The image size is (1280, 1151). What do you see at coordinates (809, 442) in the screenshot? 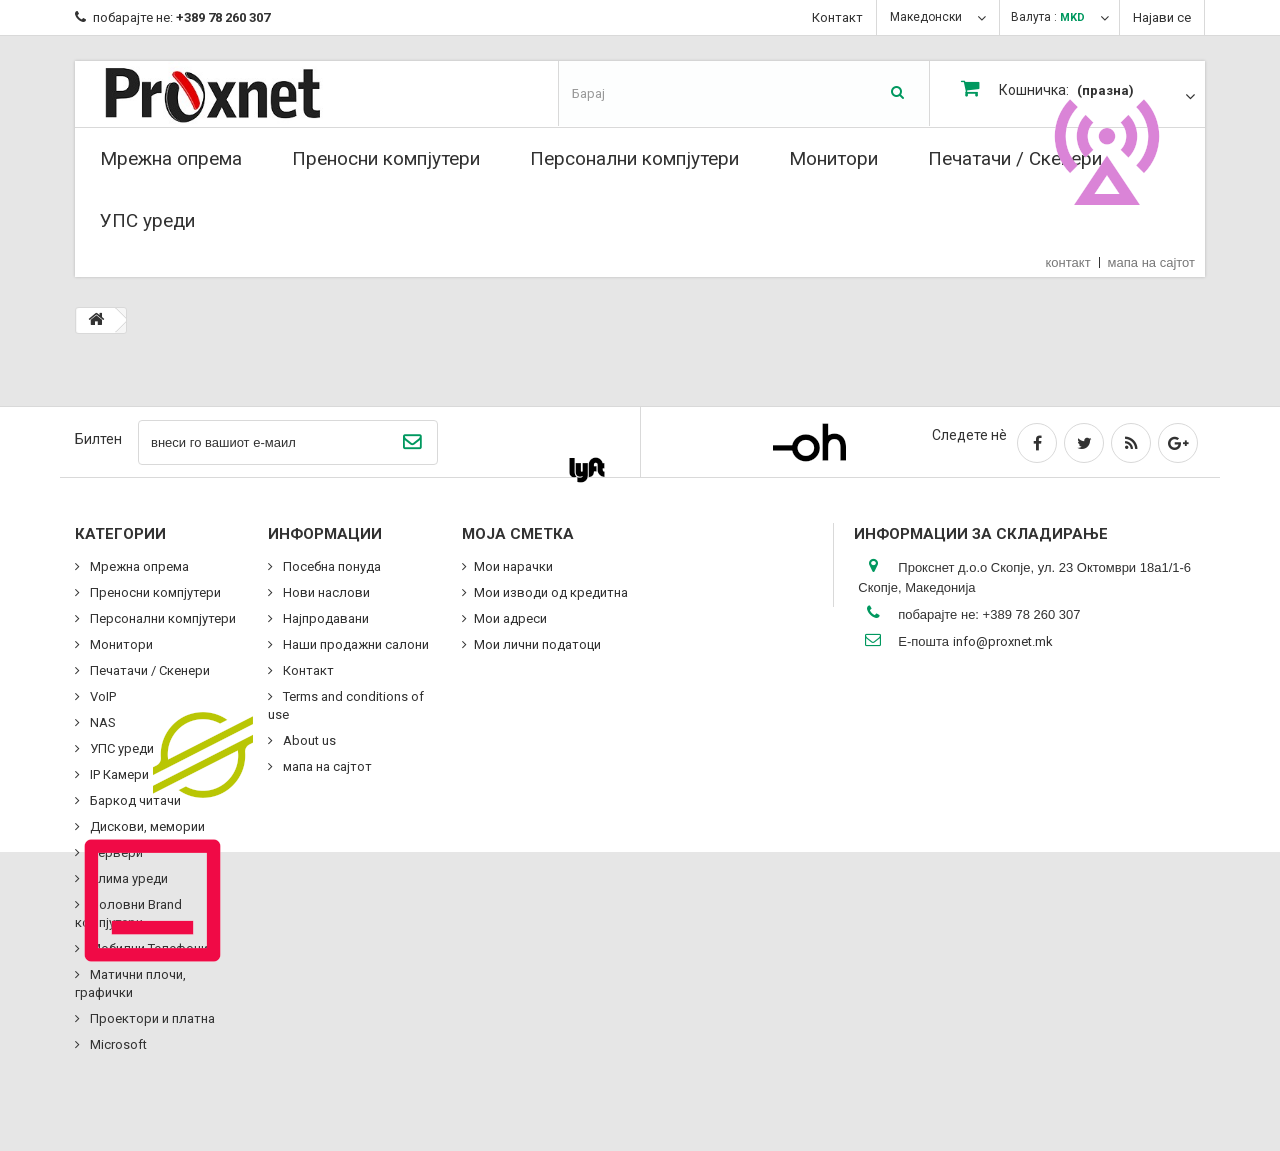
I see `oh dear website monitoring service logo` at bounding box center [809, 442].